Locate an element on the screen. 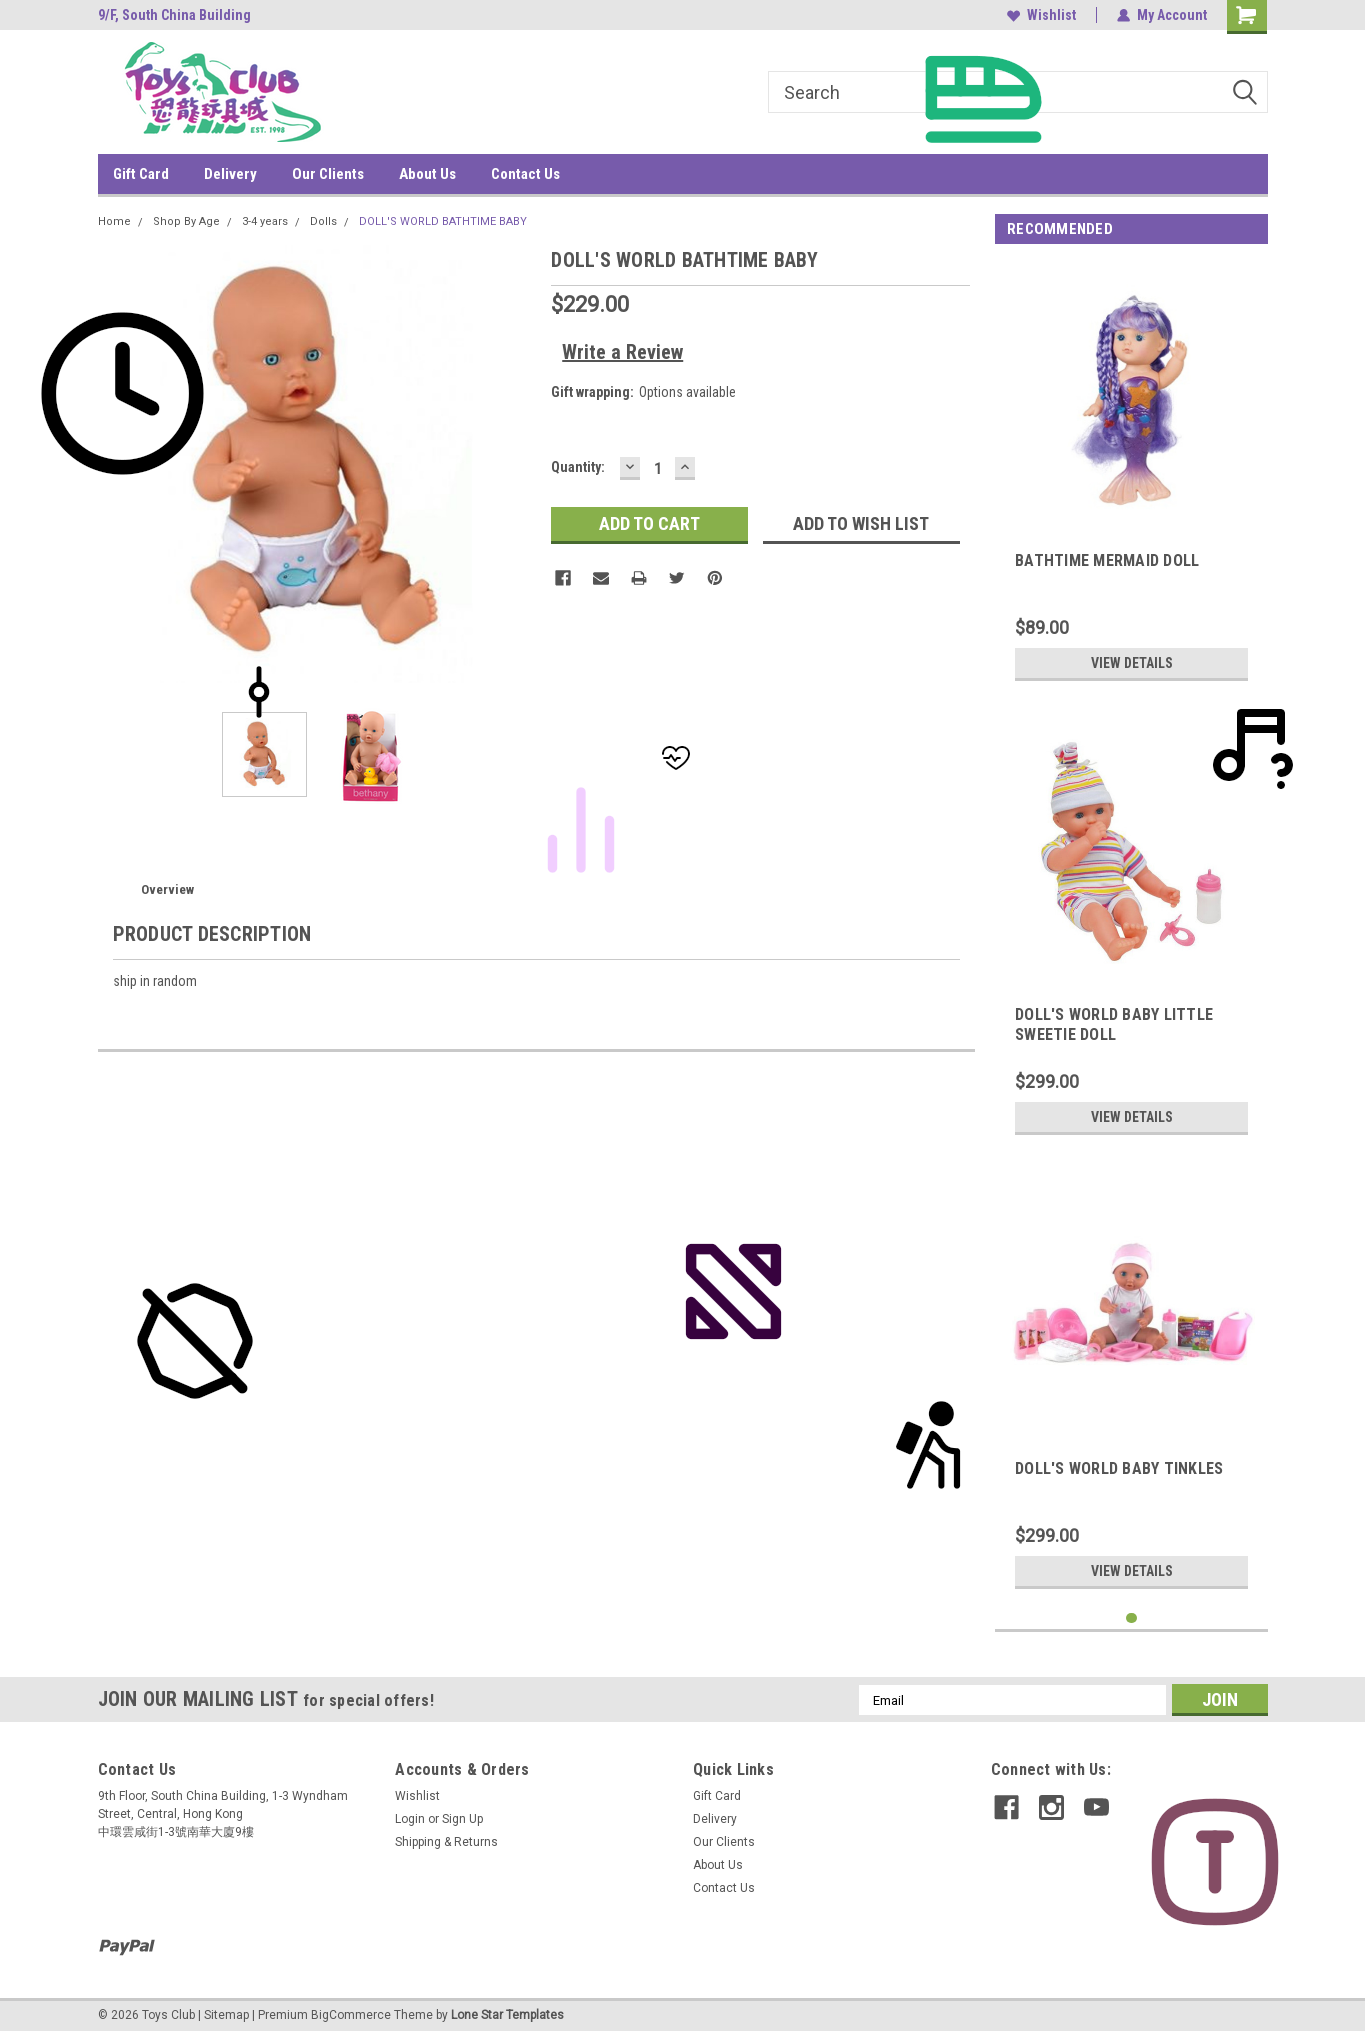 Image resolution: width=1365 pixels, height=2035 pixels. indicates a blocked or prohibited action is located at coordinates (195, 1341).